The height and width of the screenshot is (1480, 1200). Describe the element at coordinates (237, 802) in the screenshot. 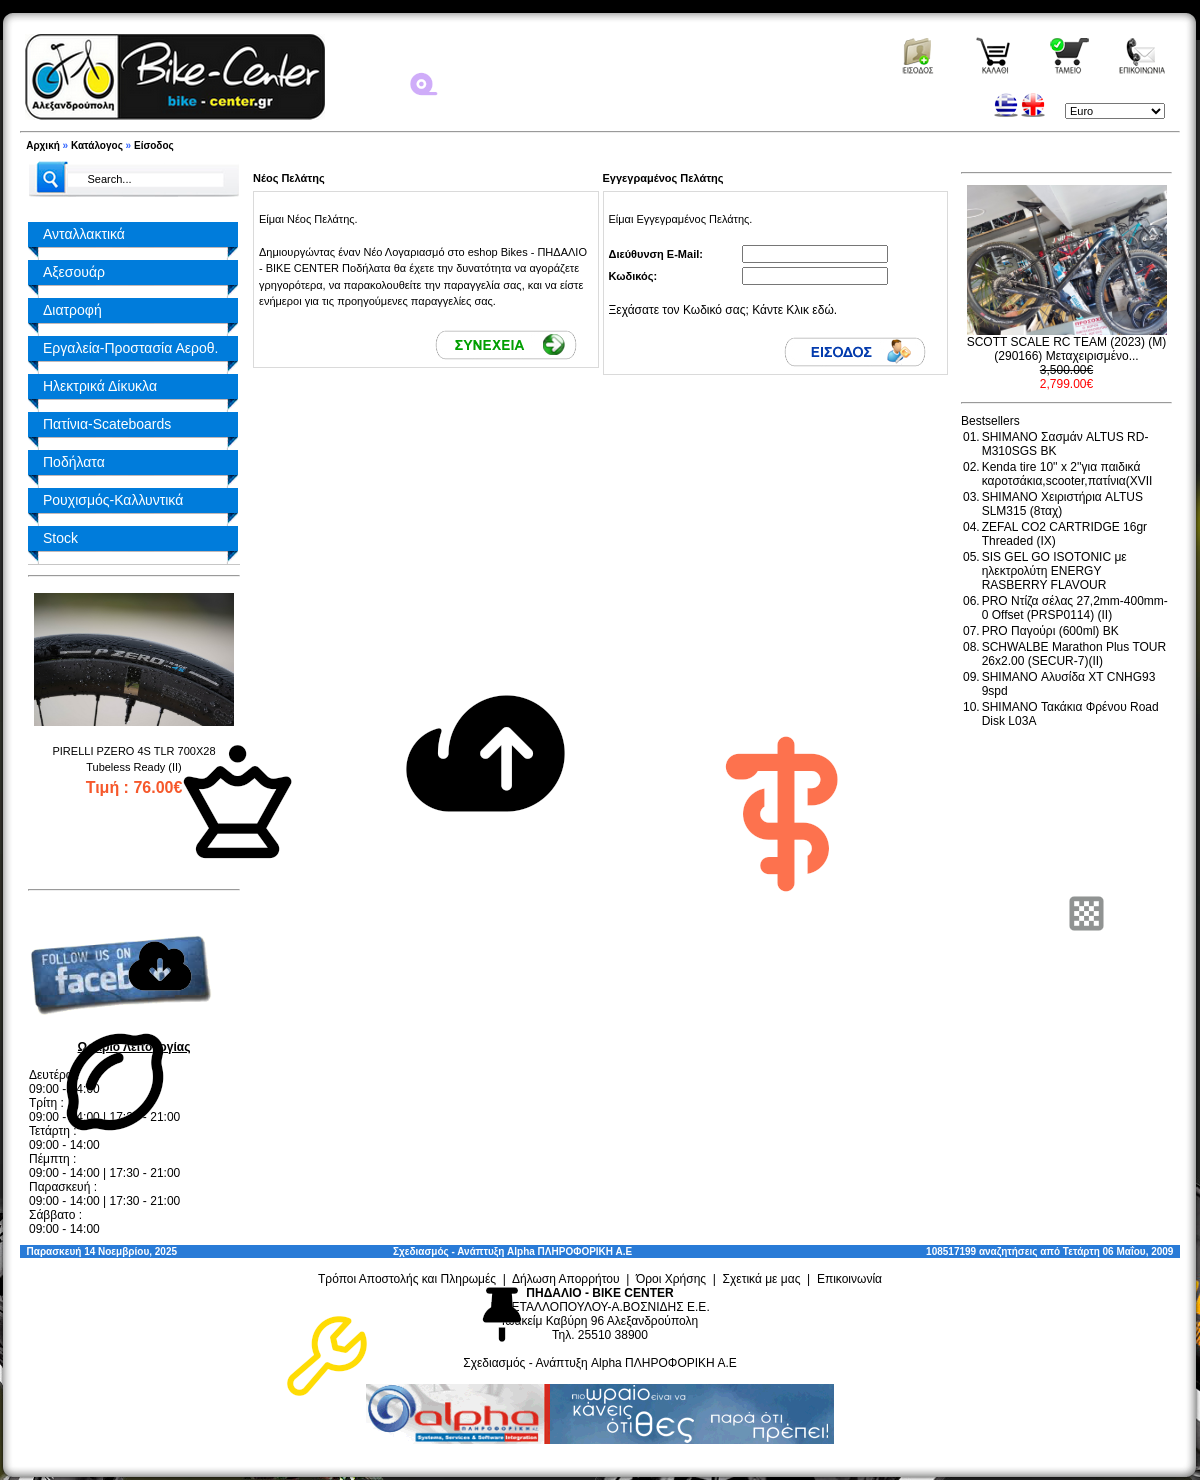

I see `select queen piece in chess game` at that location.